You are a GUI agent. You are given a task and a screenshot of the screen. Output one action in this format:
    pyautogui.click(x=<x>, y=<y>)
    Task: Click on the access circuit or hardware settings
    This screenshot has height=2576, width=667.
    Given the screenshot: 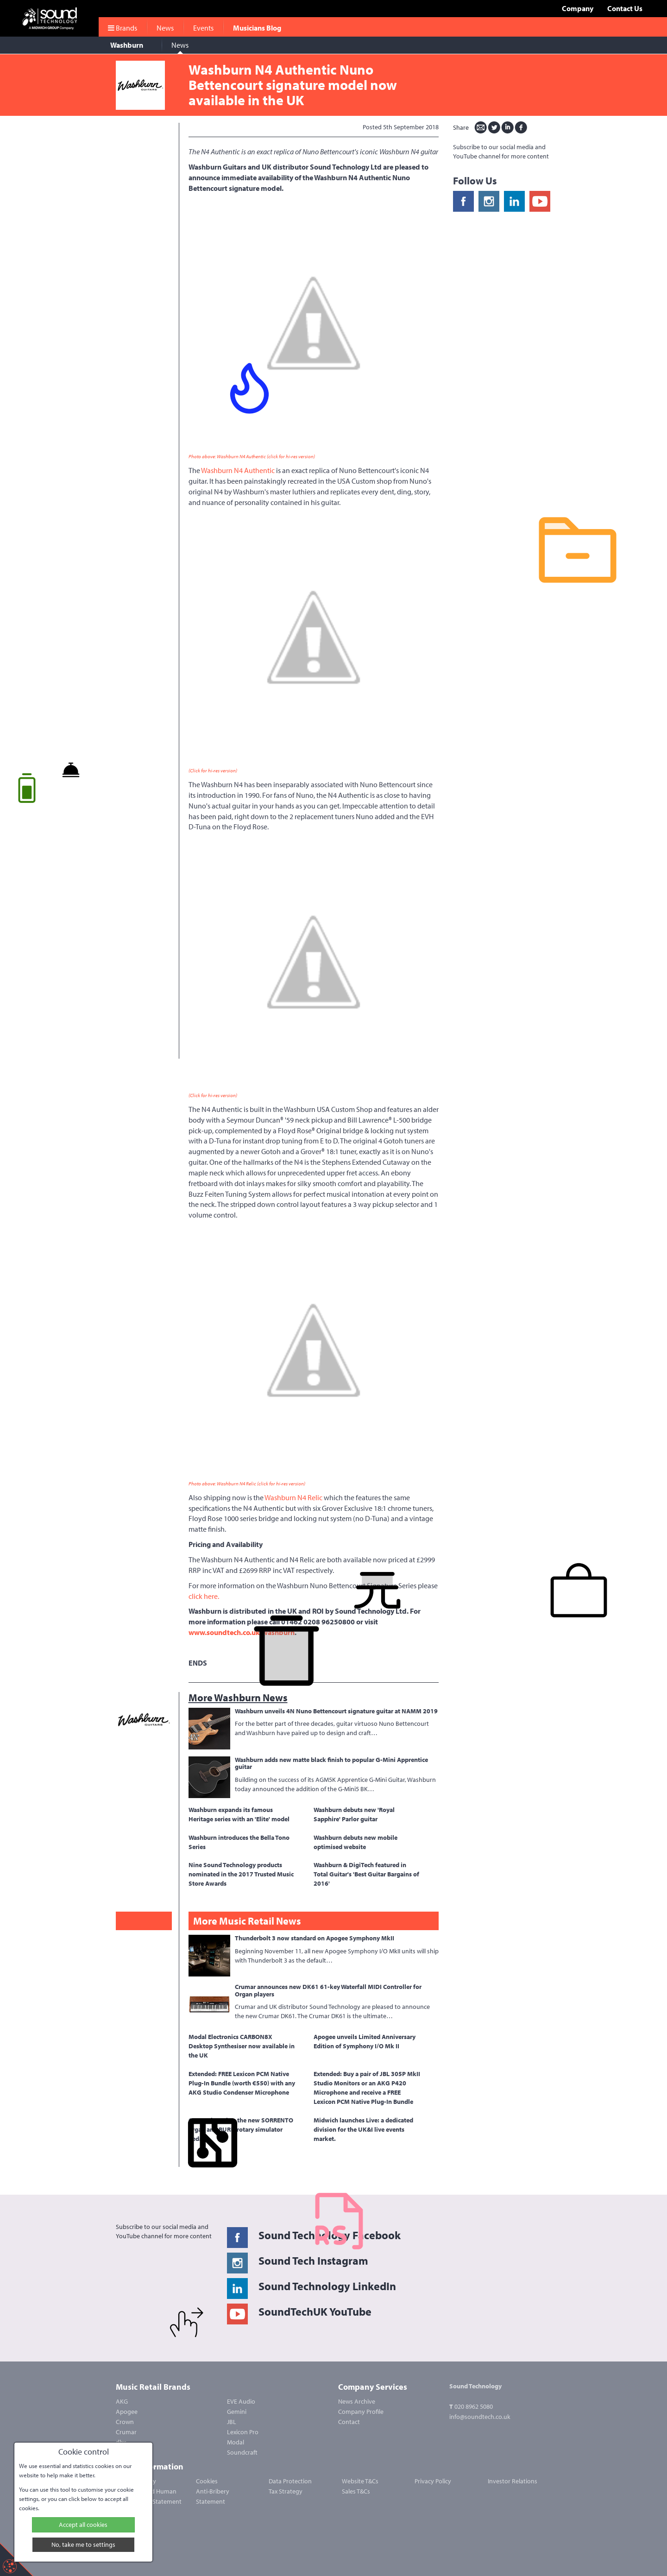 What is the action you would take?
    pyautogui.click(x=213, y=2143)
    